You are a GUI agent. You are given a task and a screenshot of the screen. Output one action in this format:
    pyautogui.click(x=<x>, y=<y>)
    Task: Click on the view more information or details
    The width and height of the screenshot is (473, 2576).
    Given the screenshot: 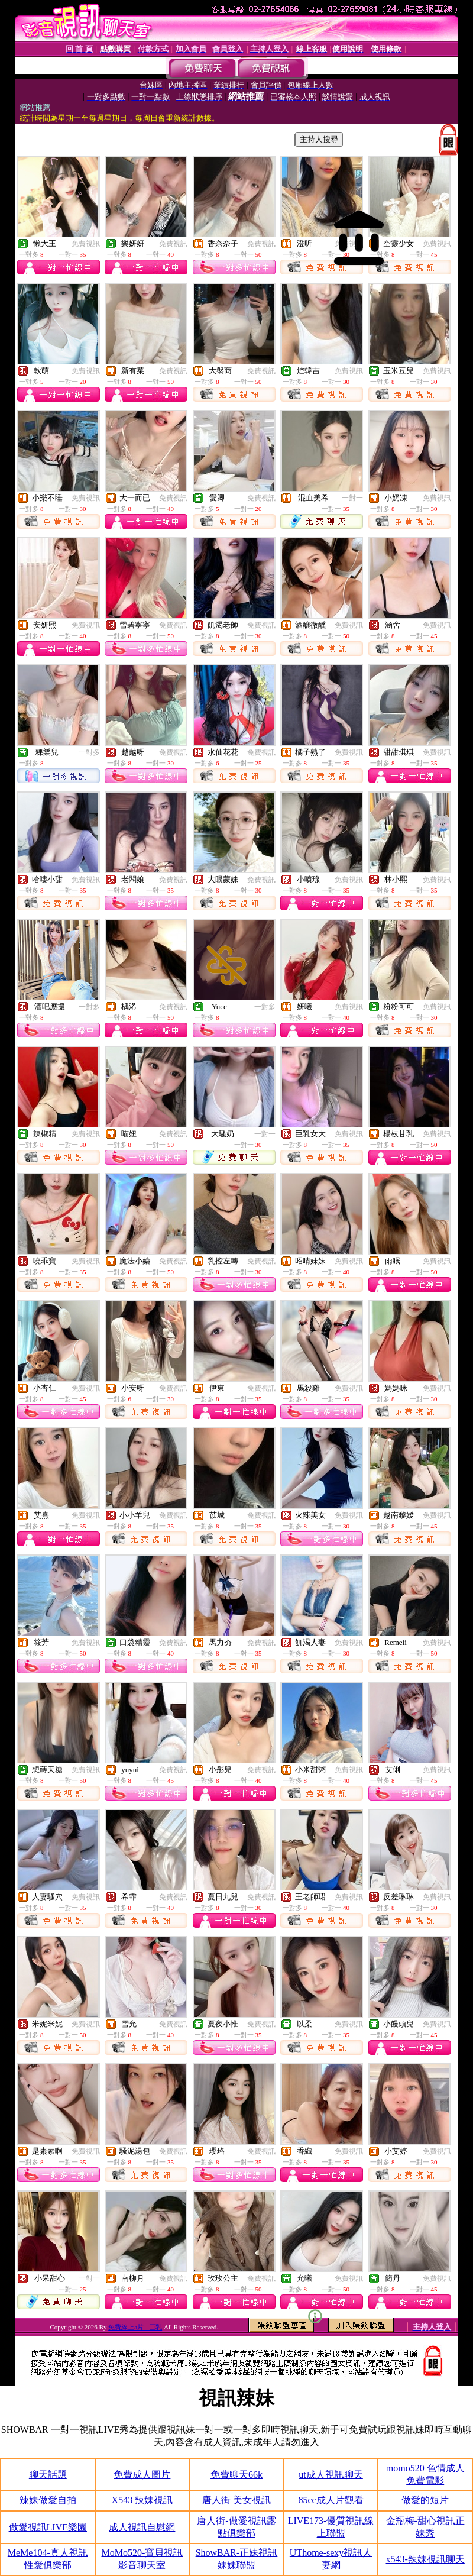 What is the action you would take?
    pyautogui.click(x=315, y=2316)
    